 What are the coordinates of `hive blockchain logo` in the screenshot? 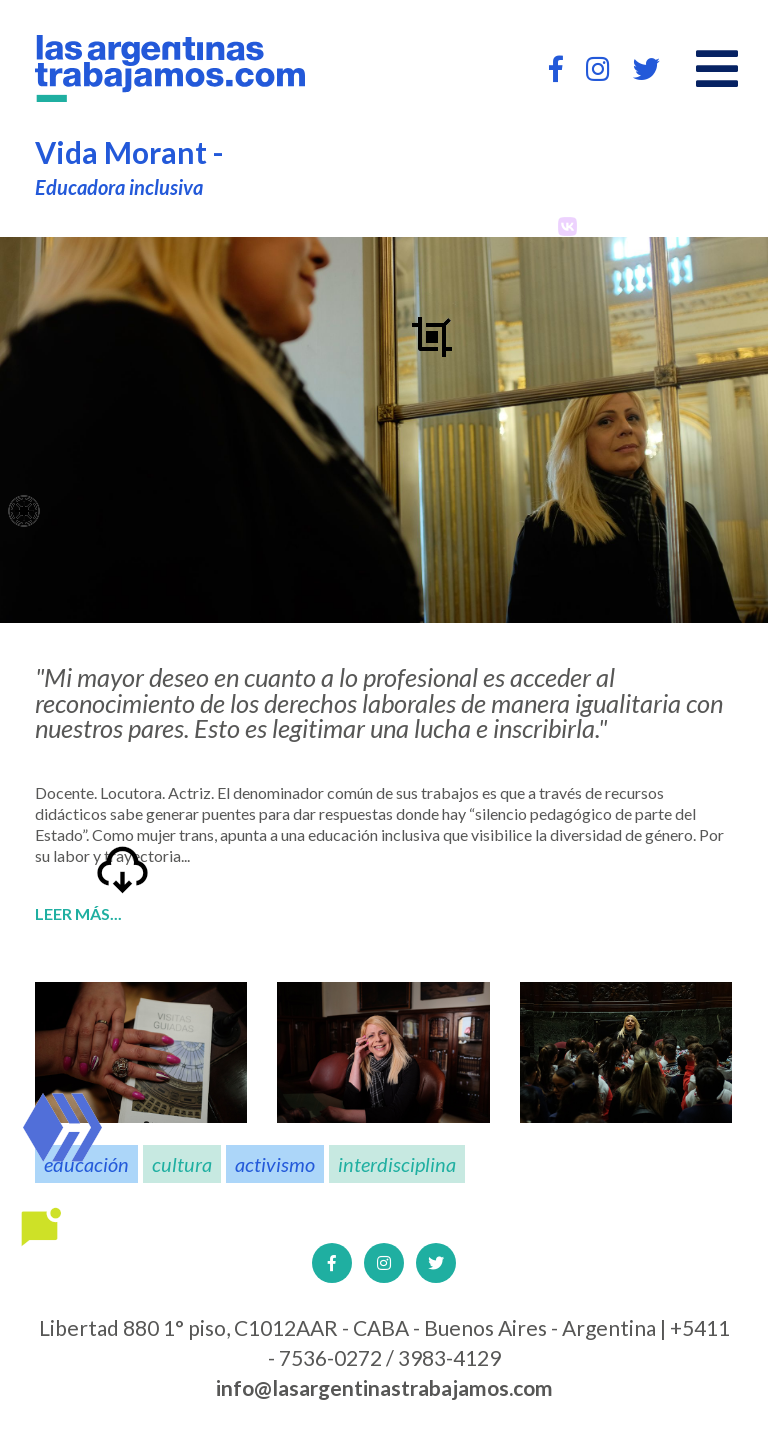 It's located at (62, 1127).